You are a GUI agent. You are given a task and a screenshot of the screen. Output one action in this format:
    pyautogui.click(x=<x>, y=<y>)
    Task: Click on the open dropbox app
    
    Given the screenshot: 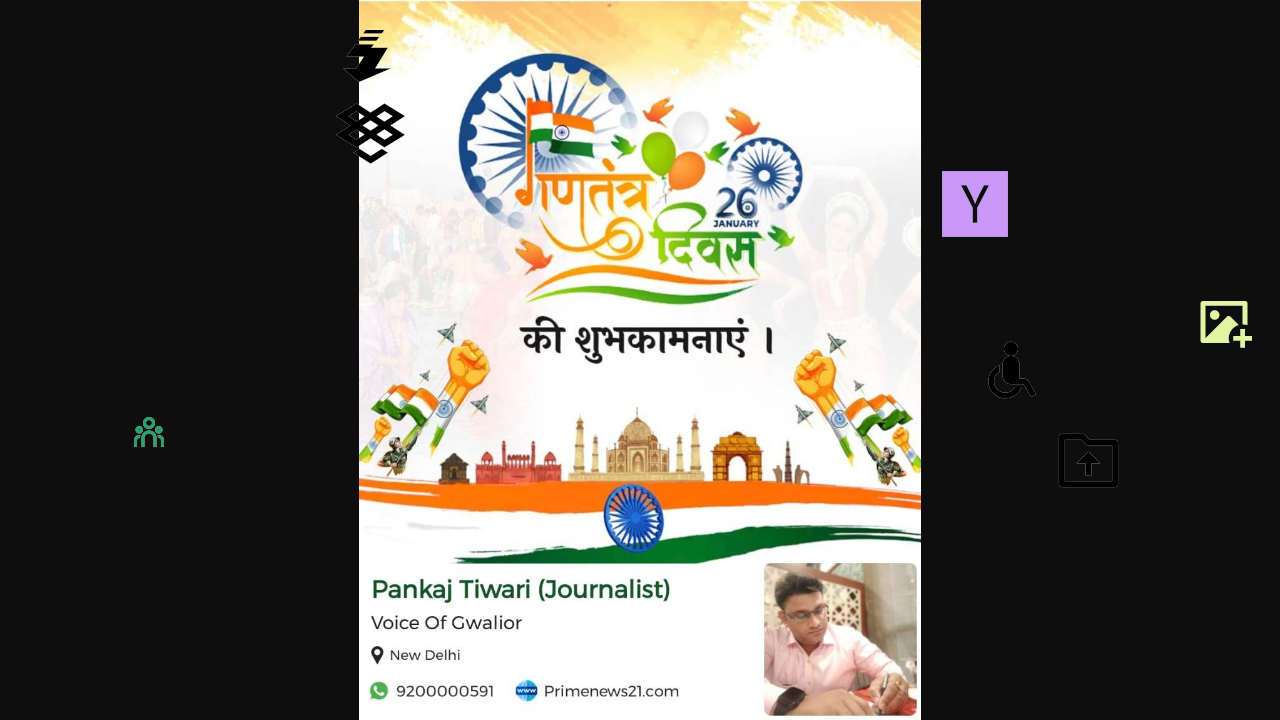 What is the action you would take?
    pyautogui.click(x=370, y=131)
    